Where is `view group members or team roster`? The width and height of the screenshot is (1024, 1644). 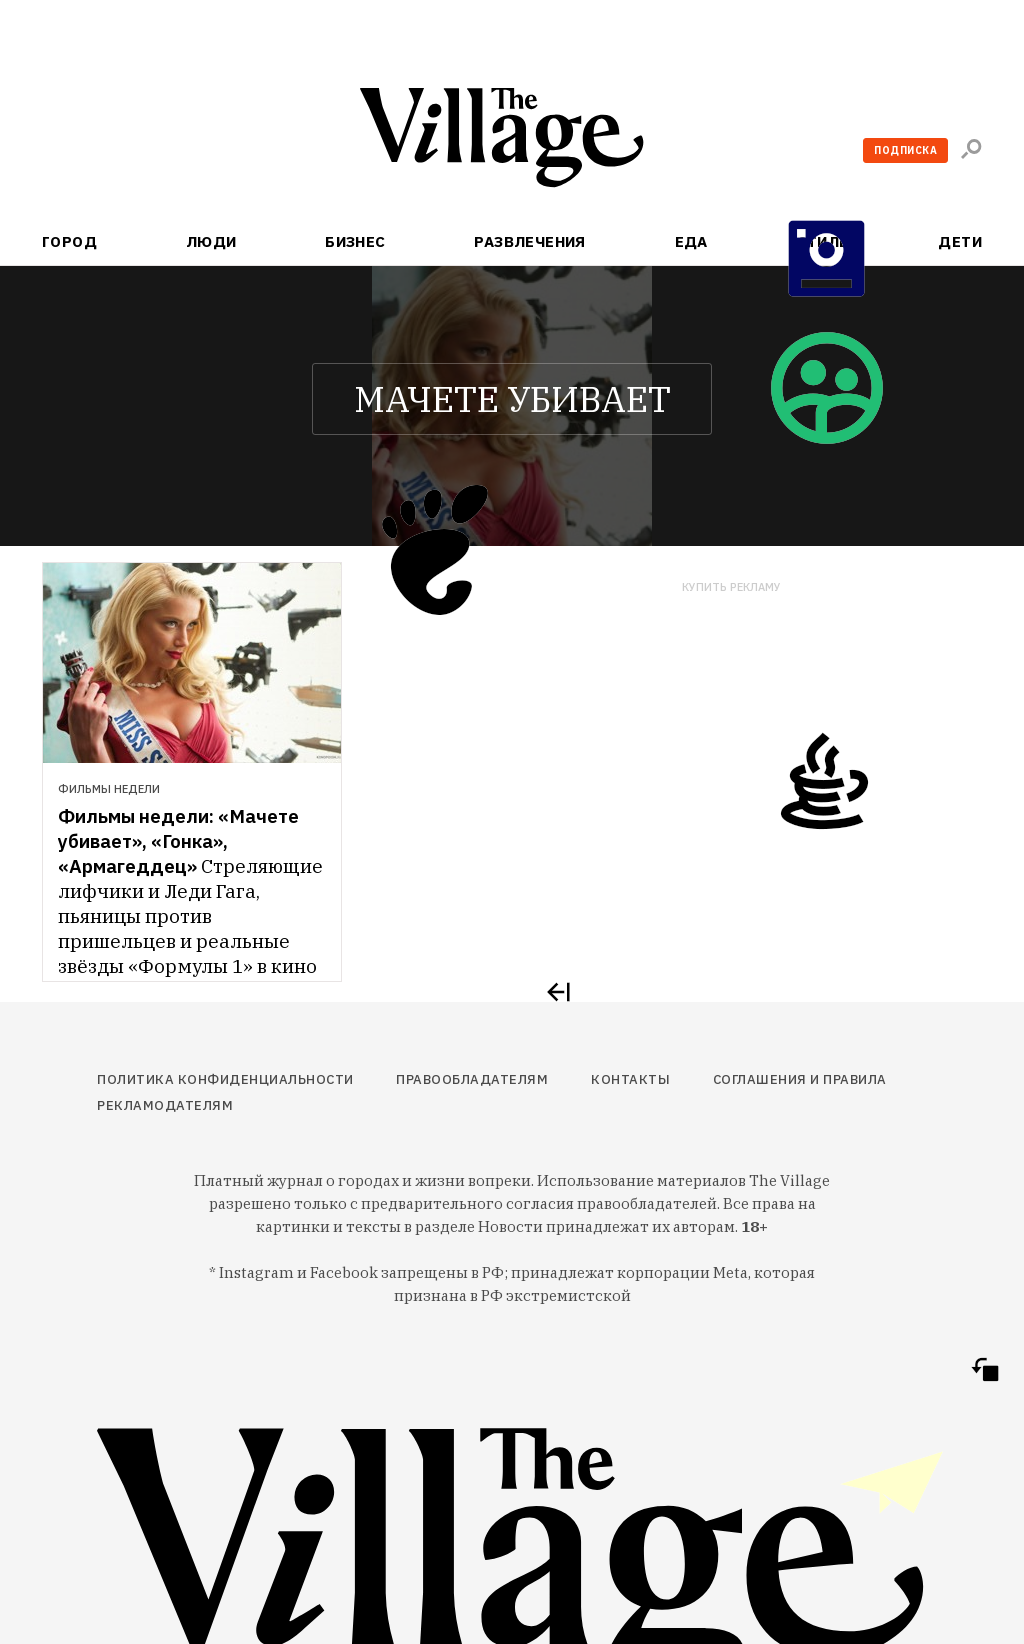 view group members or team roster is located at coordinates (827, 388).